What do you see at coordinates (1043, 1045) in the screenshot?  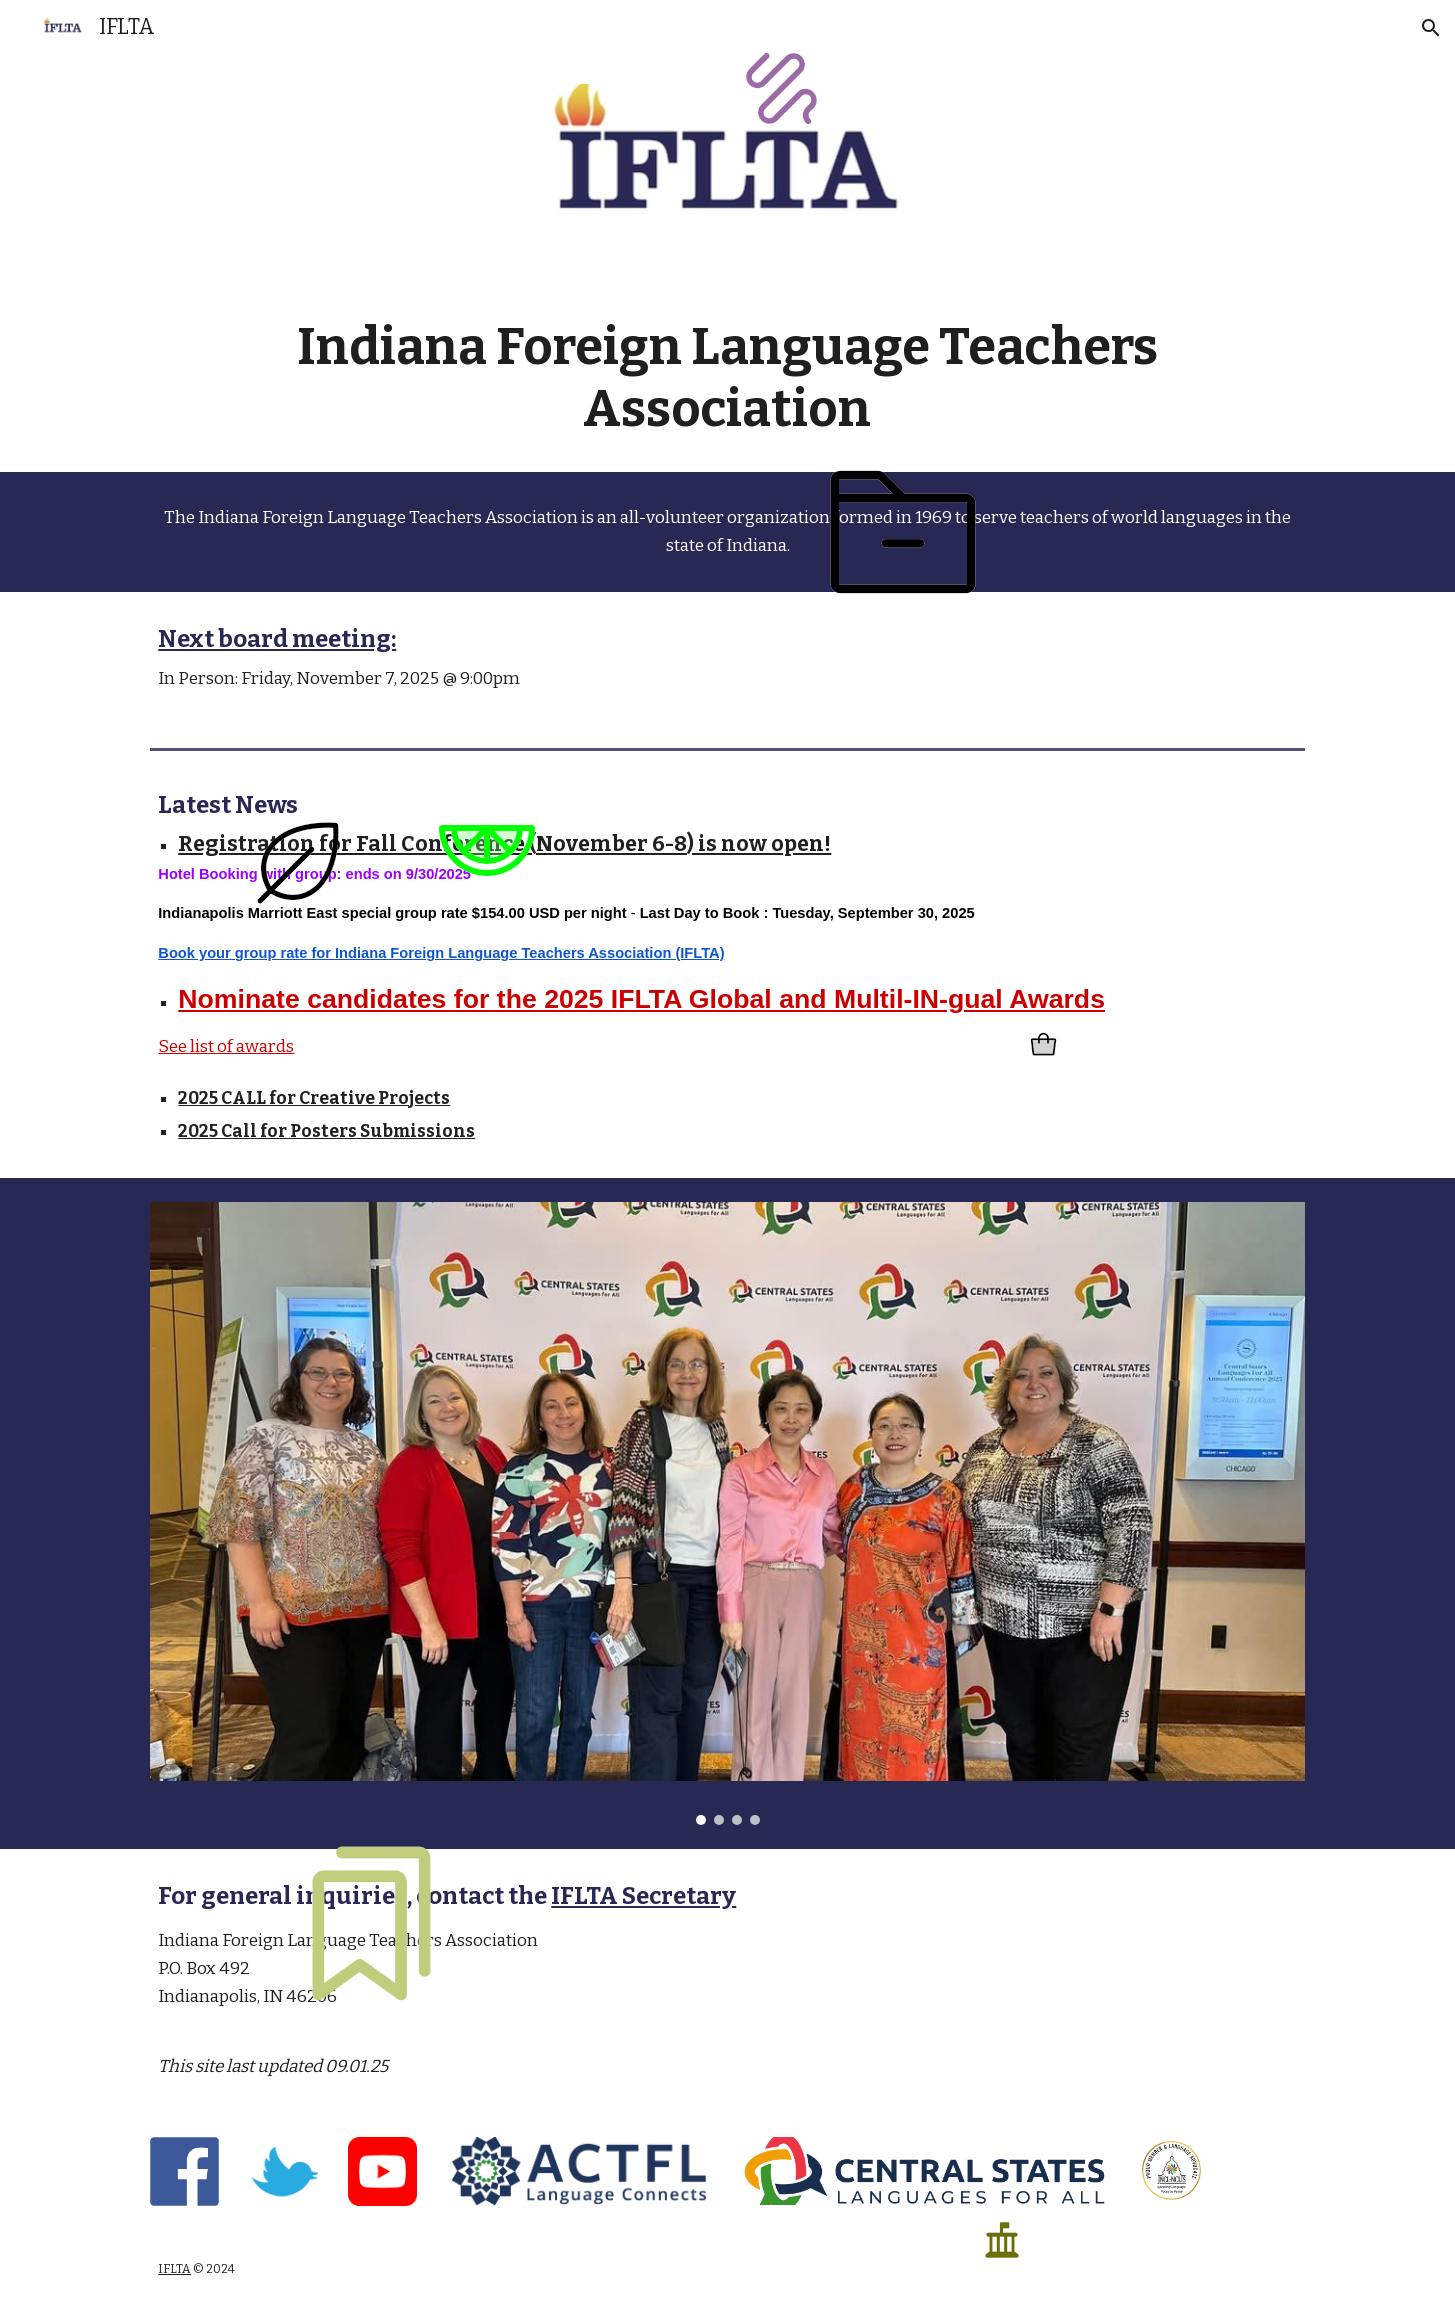 I see `view your shopping bag` at bounding box center [1043, 1045].